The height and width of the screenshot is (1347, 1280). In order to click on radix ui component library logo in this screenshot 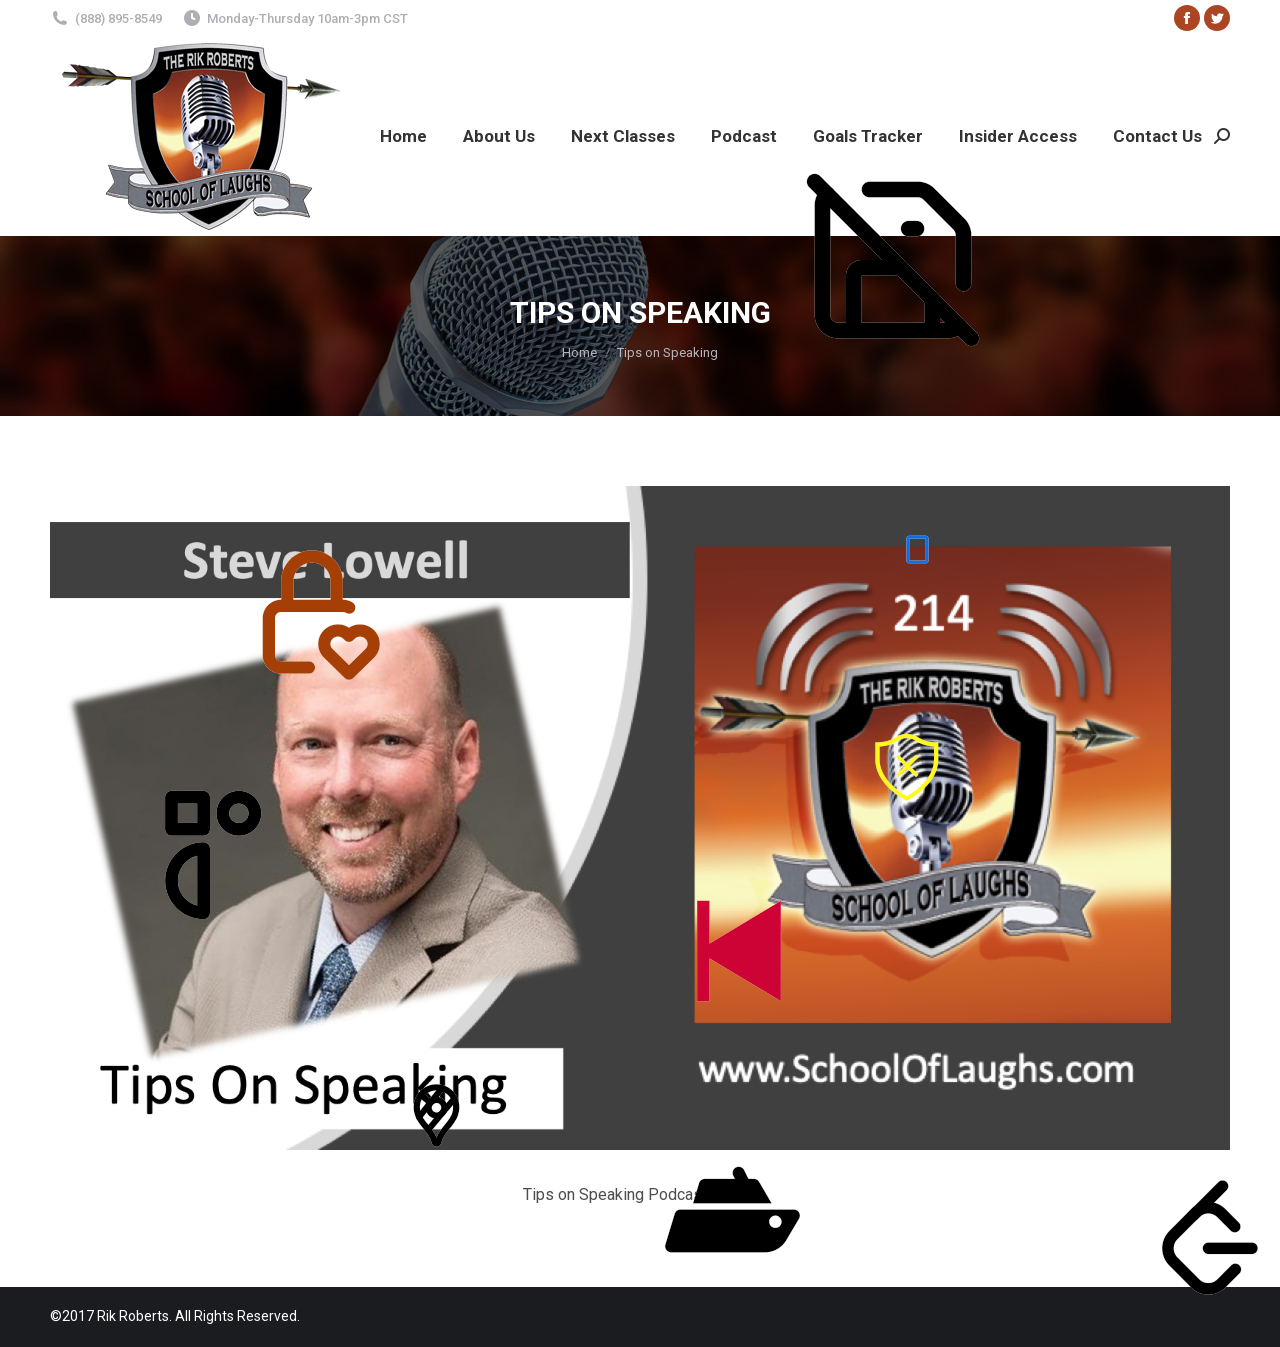, I will do `click(210, 855)`.